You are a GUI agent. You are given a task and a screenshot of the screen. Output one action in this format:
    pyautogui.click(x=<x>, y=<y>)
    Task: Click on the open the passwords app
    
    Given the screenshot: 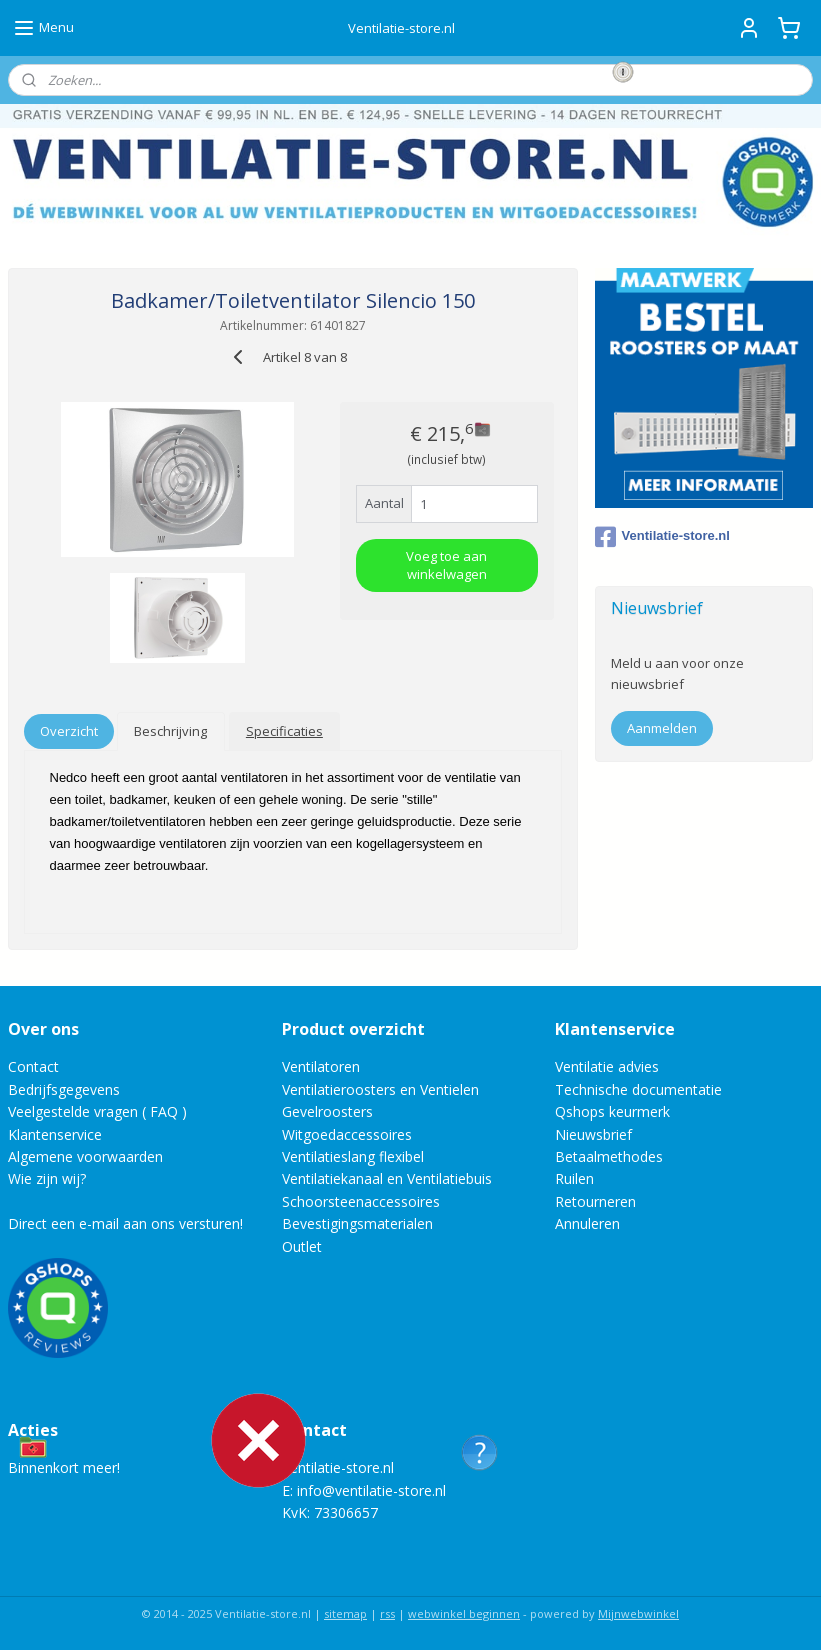 What is the action you would take?
    pyautogui.click(x=623, y=72)
    